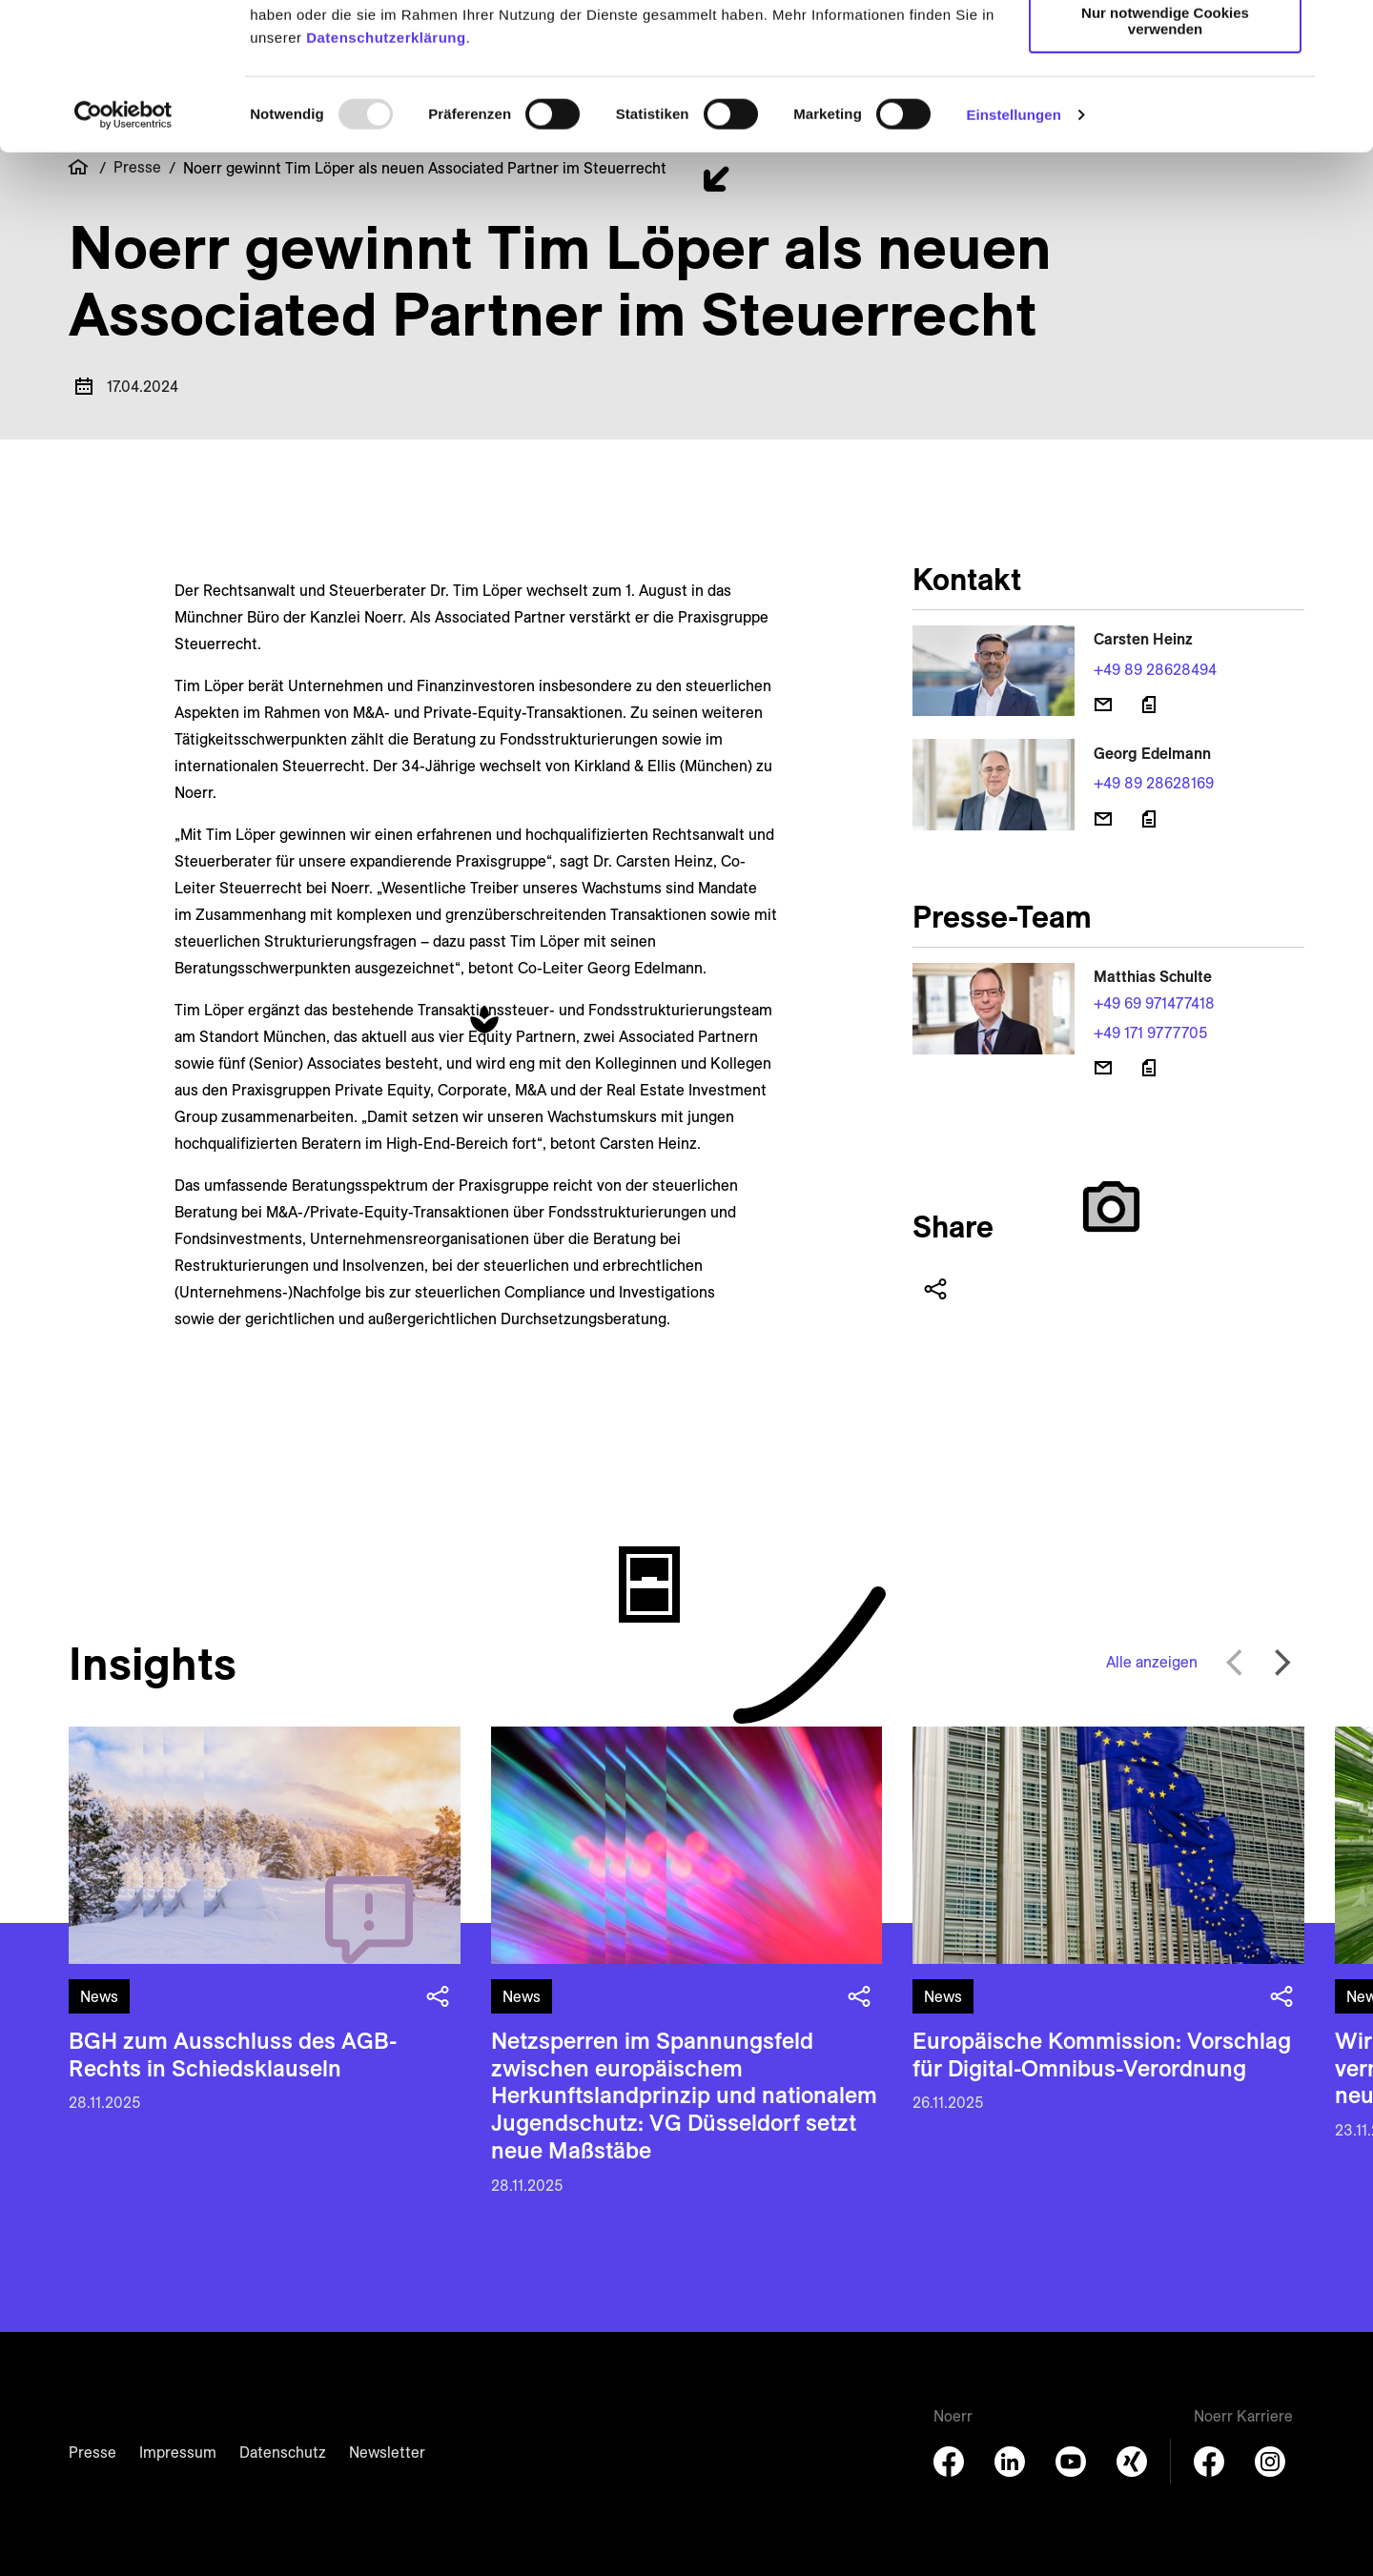  I want to click on switch to list view, so click(130, 2490).